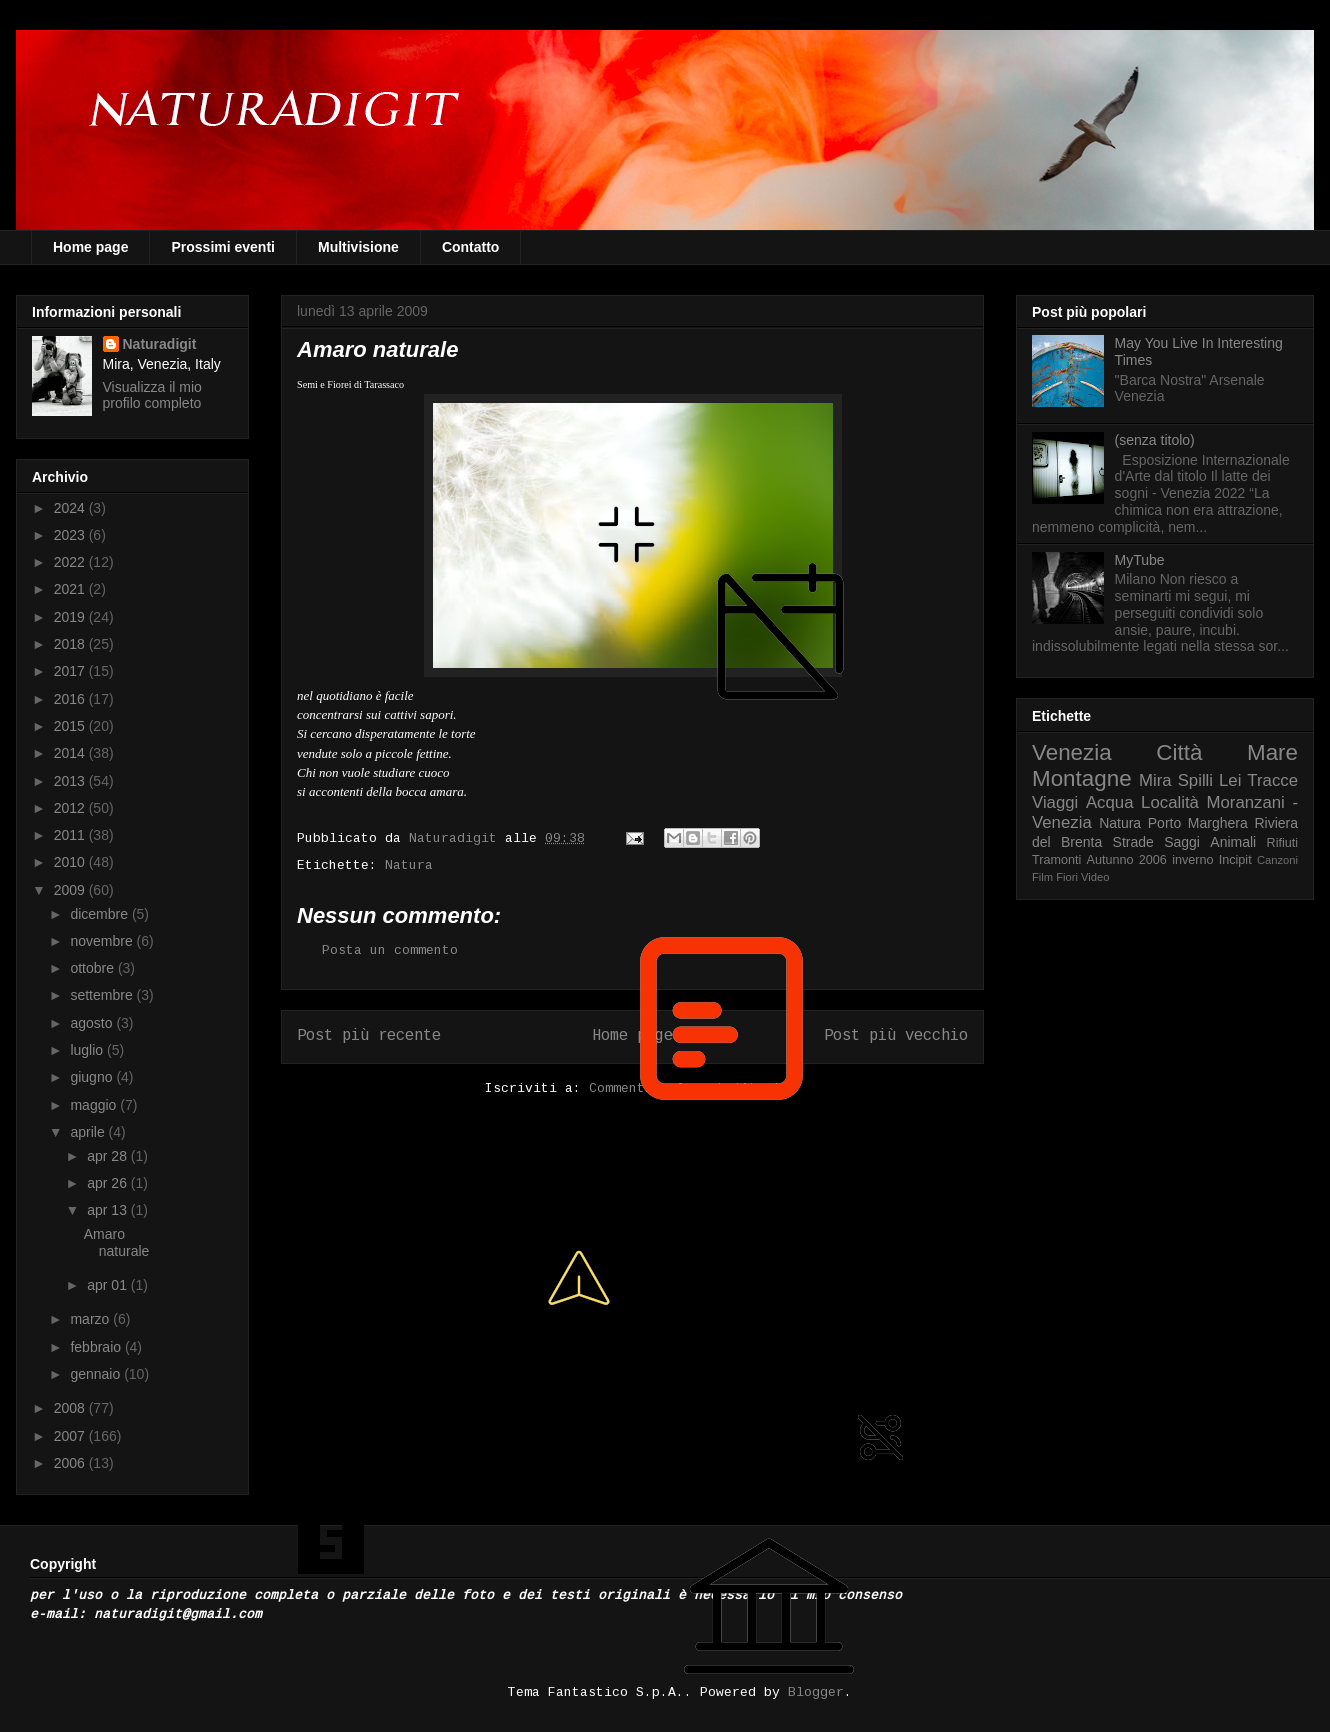 The image size is (1330, 1732). What do you see at coordinates (780, 636) in the screenshot?
I see `disable calendar or scheduling features` at bounding box center [780, 636].